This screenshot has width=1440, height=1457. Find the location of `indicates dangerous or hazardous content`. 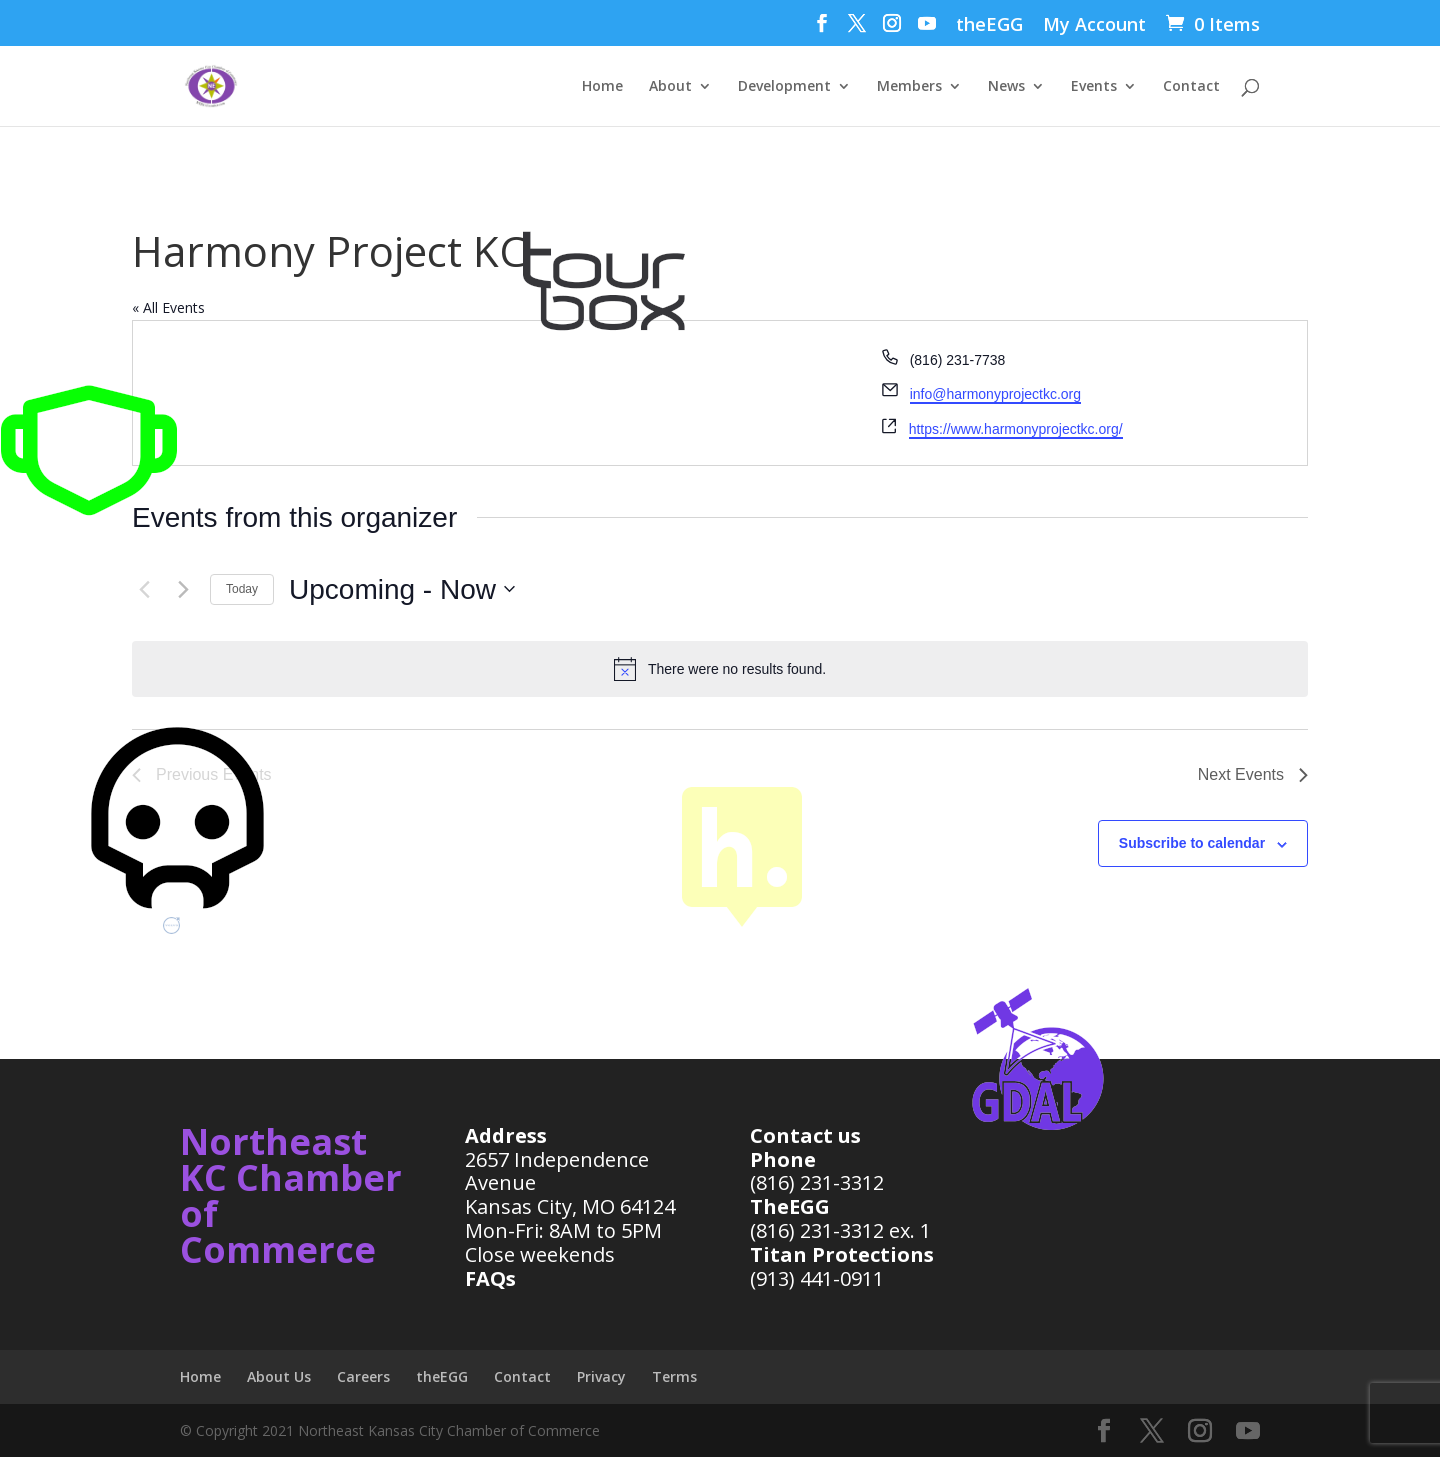

indicates dangerous or hazardous content is located at coordinates (177, 813).